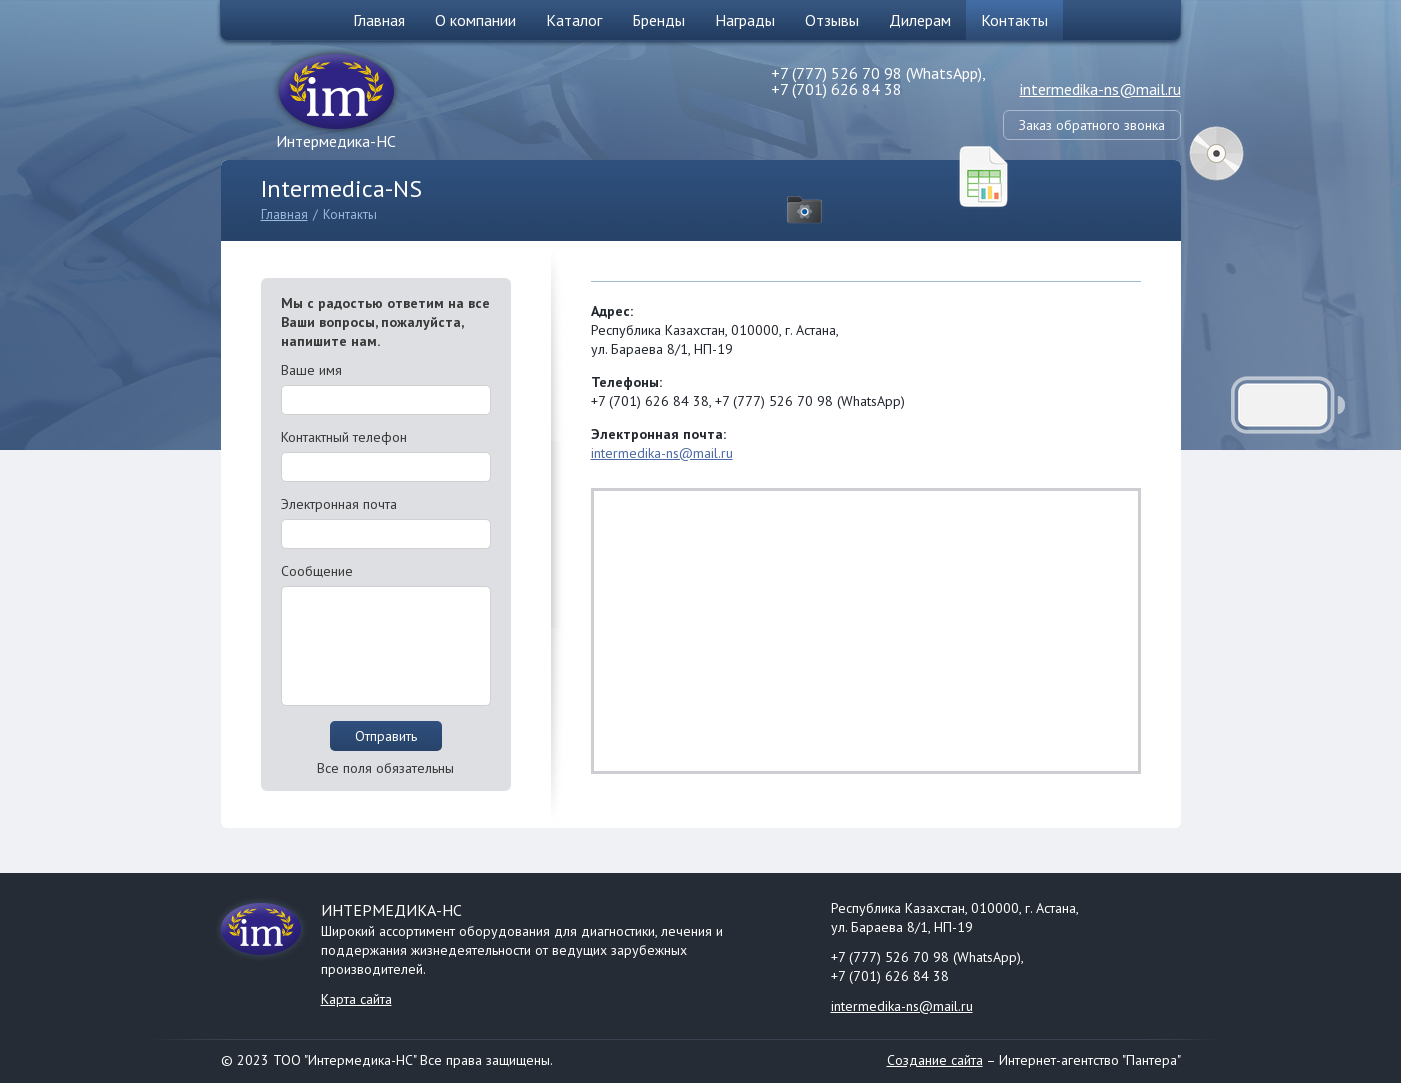  I want to click on access folder settings or preferences, so click(804, 210).